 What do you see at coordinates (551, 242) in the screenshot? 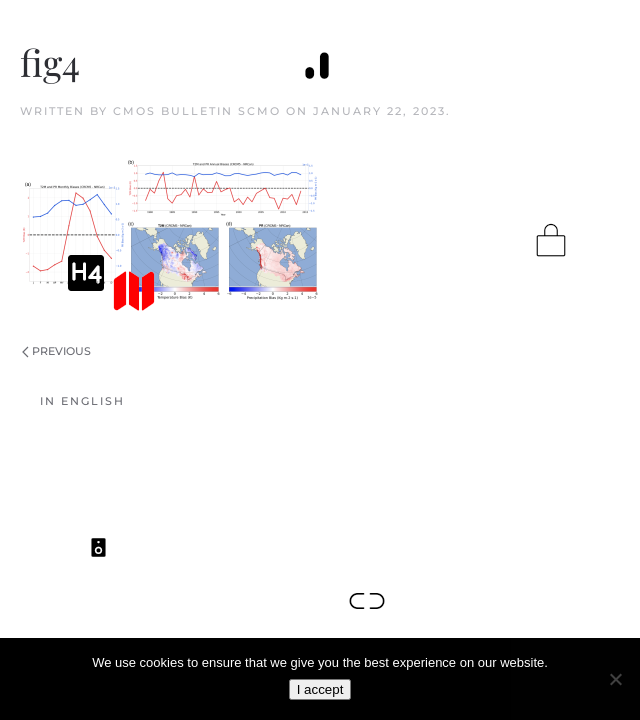
I see `lock or secure this item` at bounding box center [551, 242].